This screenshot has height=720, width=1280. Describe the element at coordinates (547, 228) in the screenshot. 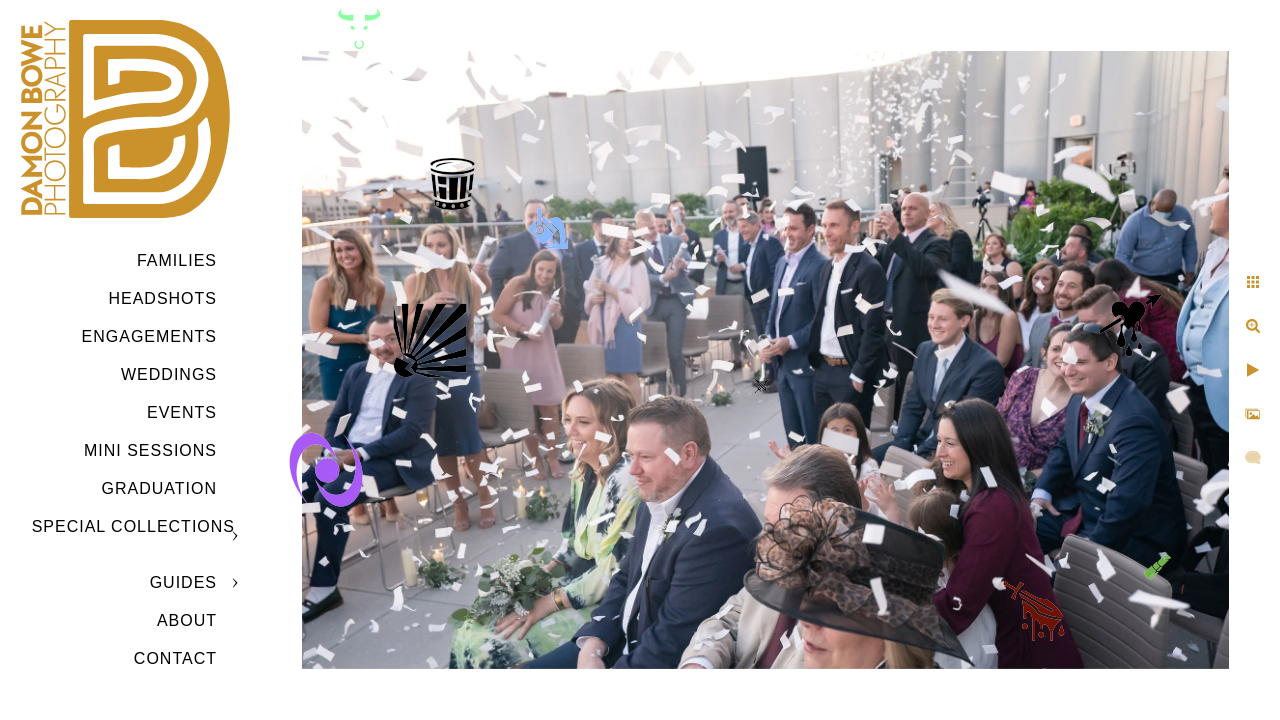

I see `pour molten metal in a crafting game` at that location.